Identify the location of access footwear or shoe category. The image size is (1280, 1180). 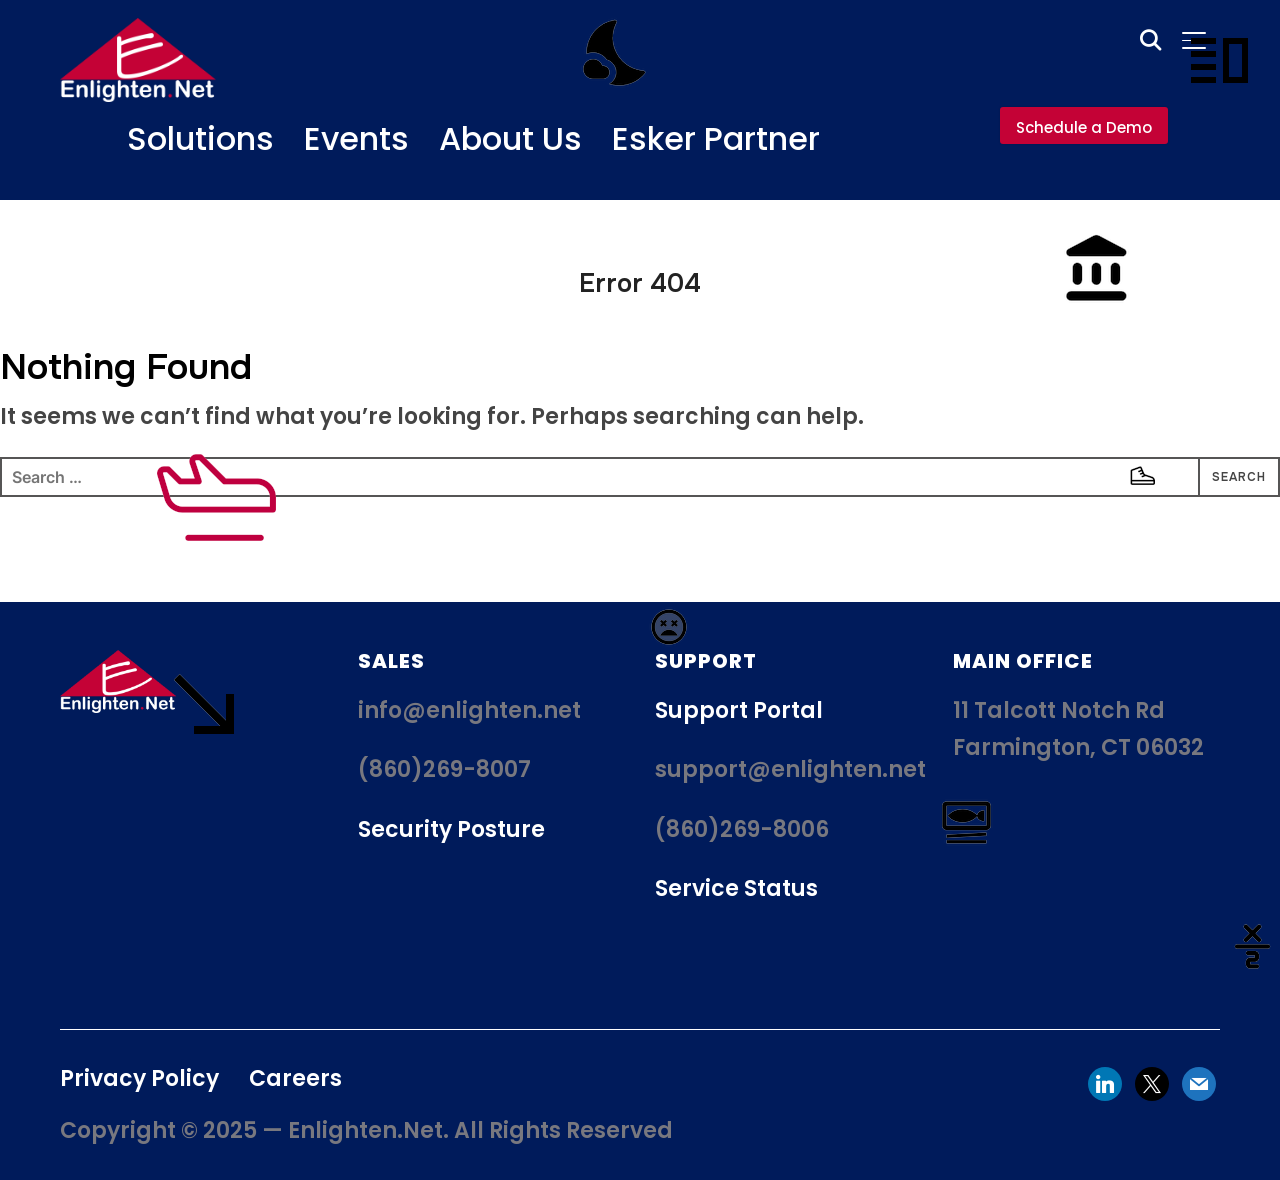
(1141, 476).